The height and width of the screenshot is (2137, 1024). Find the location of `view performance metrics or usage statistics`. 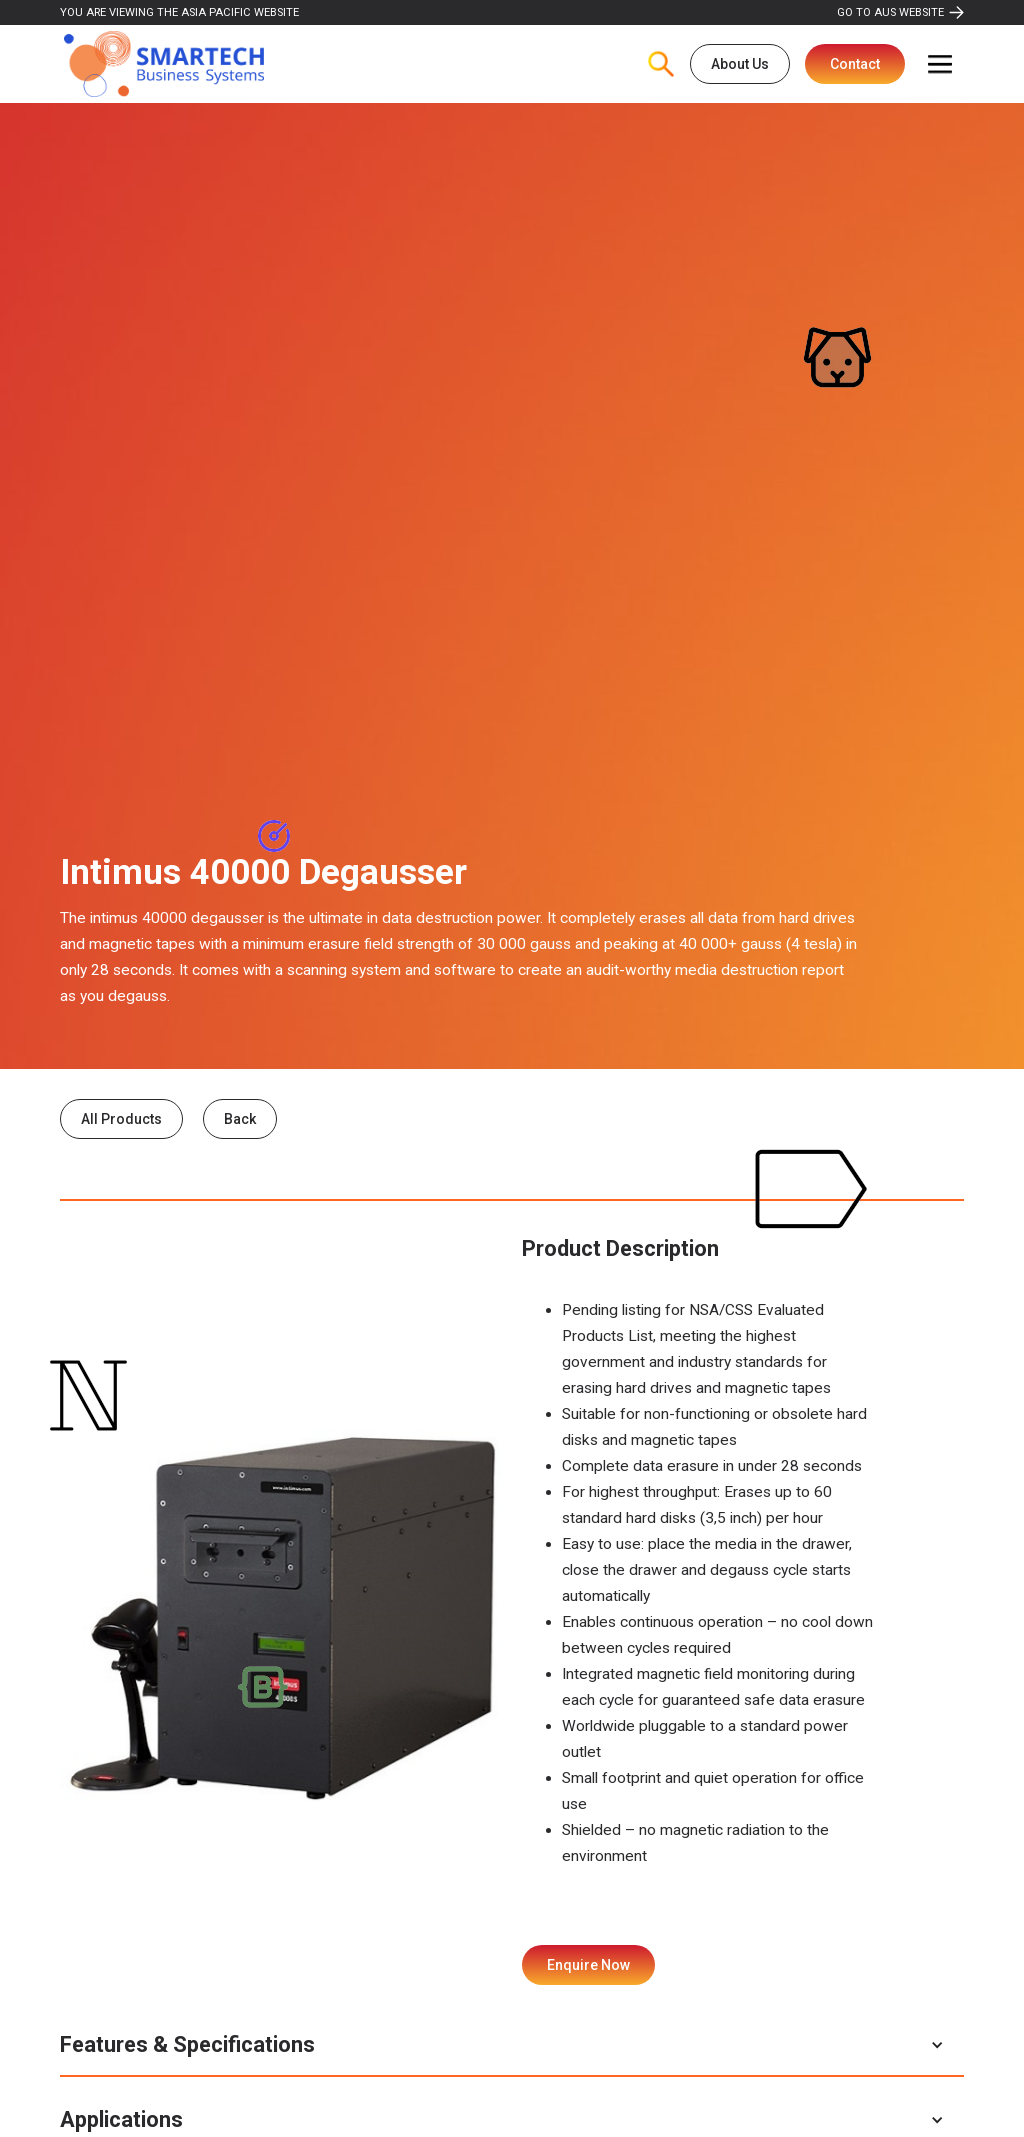

view performance metrics or usage statistics is located at coordinates (274, 836).